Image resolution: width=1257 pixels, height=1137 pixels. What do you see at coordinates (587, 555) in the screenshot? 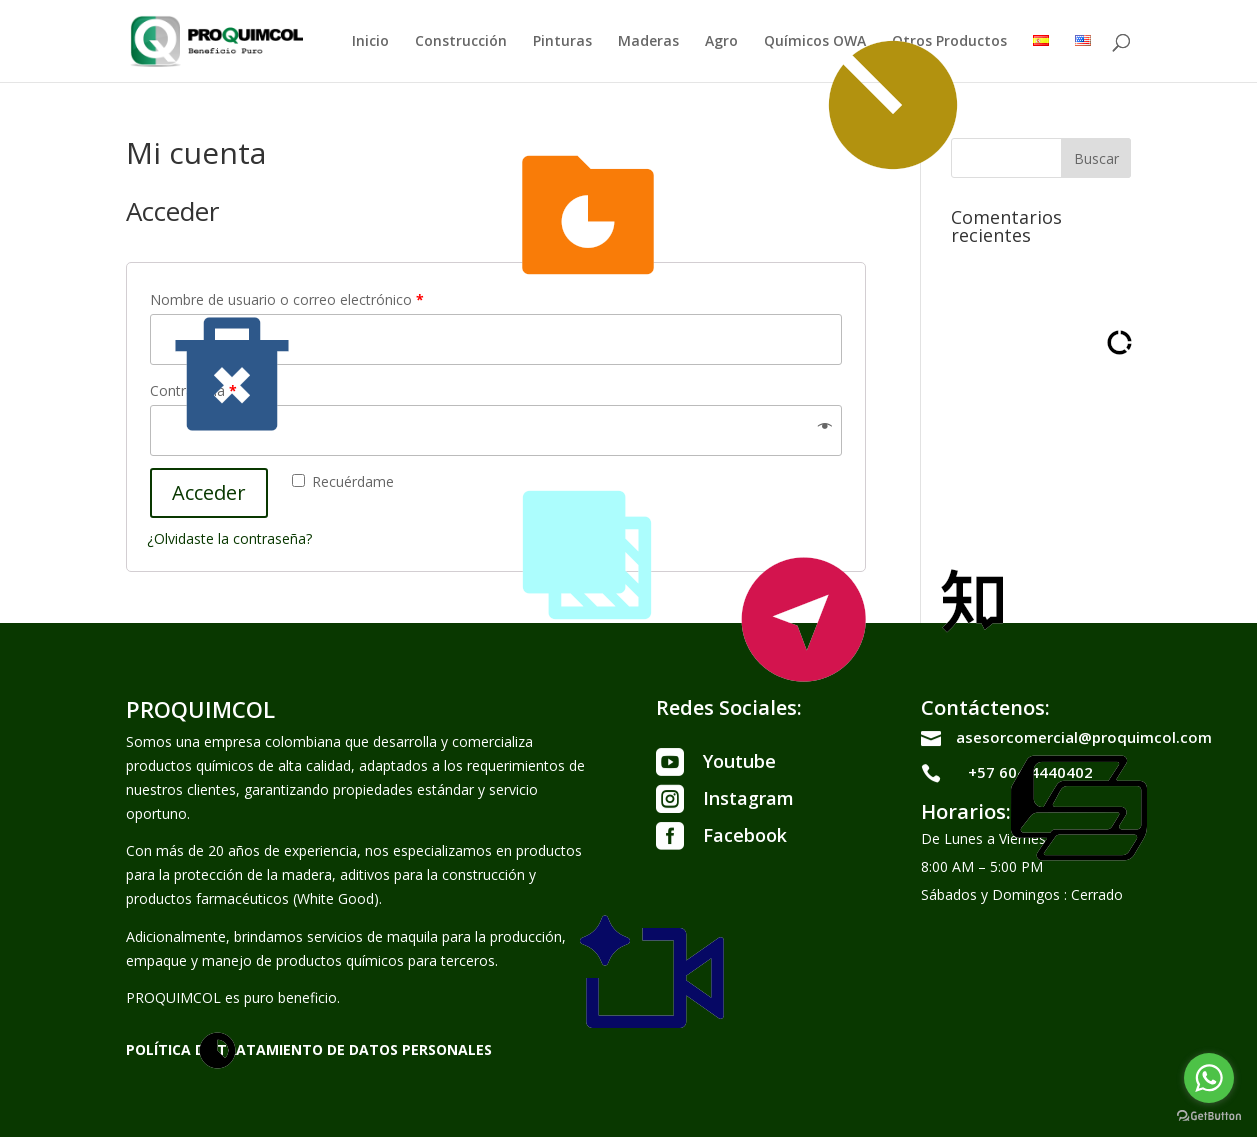
I see `apply shadow effect to selected element` at bounding box center [587, 555].